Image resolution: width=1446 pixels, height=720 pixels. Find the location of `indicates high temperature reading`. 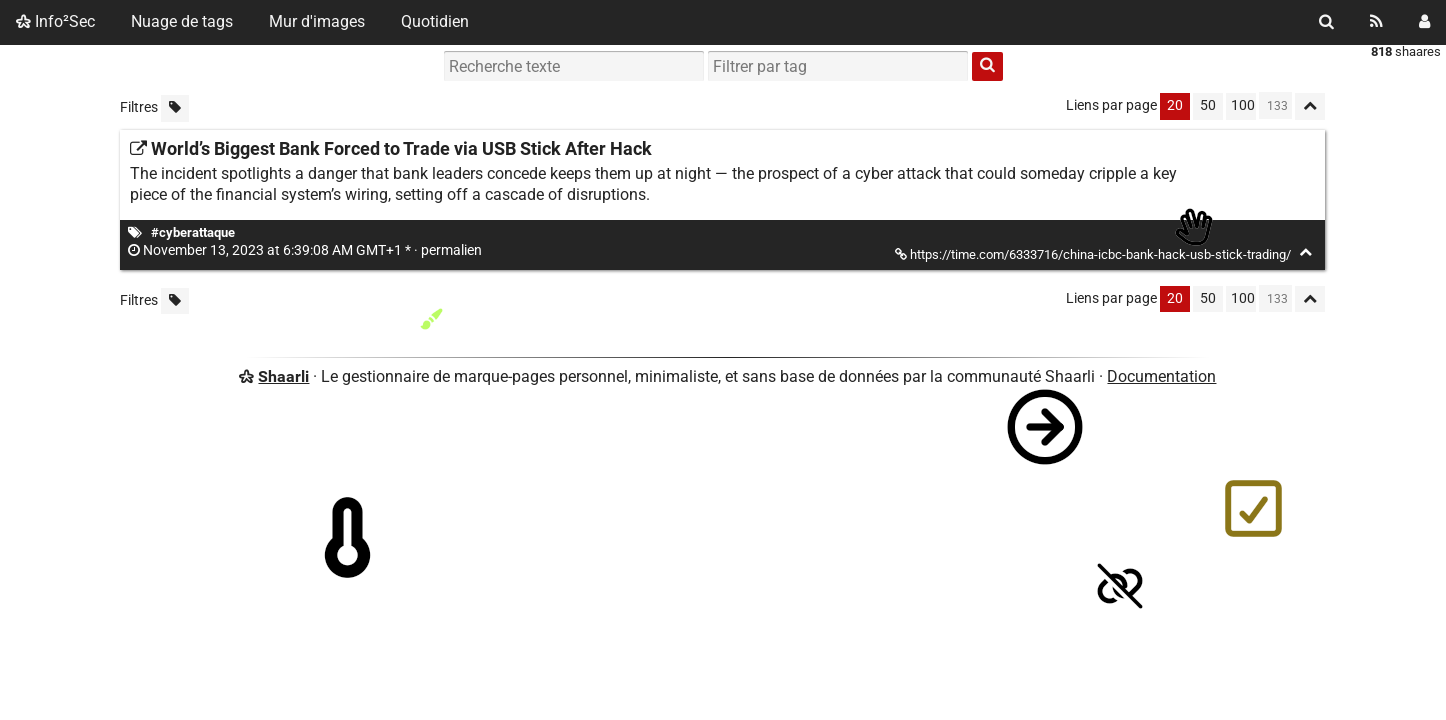

indicates high temperature reading is located at coordinates (347, 537).